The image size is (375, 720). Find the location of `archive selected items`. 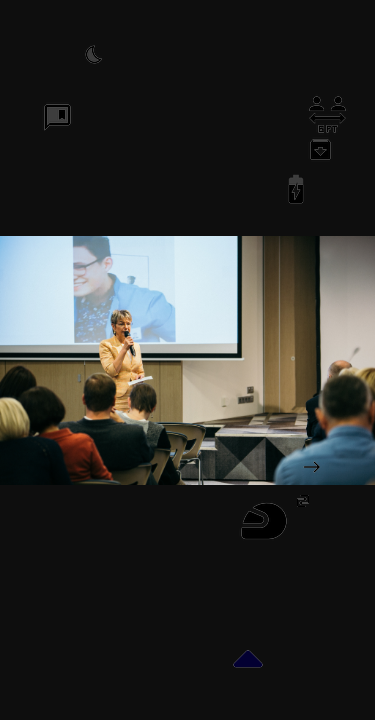

archive selected items is located at coordinates (320, 149).